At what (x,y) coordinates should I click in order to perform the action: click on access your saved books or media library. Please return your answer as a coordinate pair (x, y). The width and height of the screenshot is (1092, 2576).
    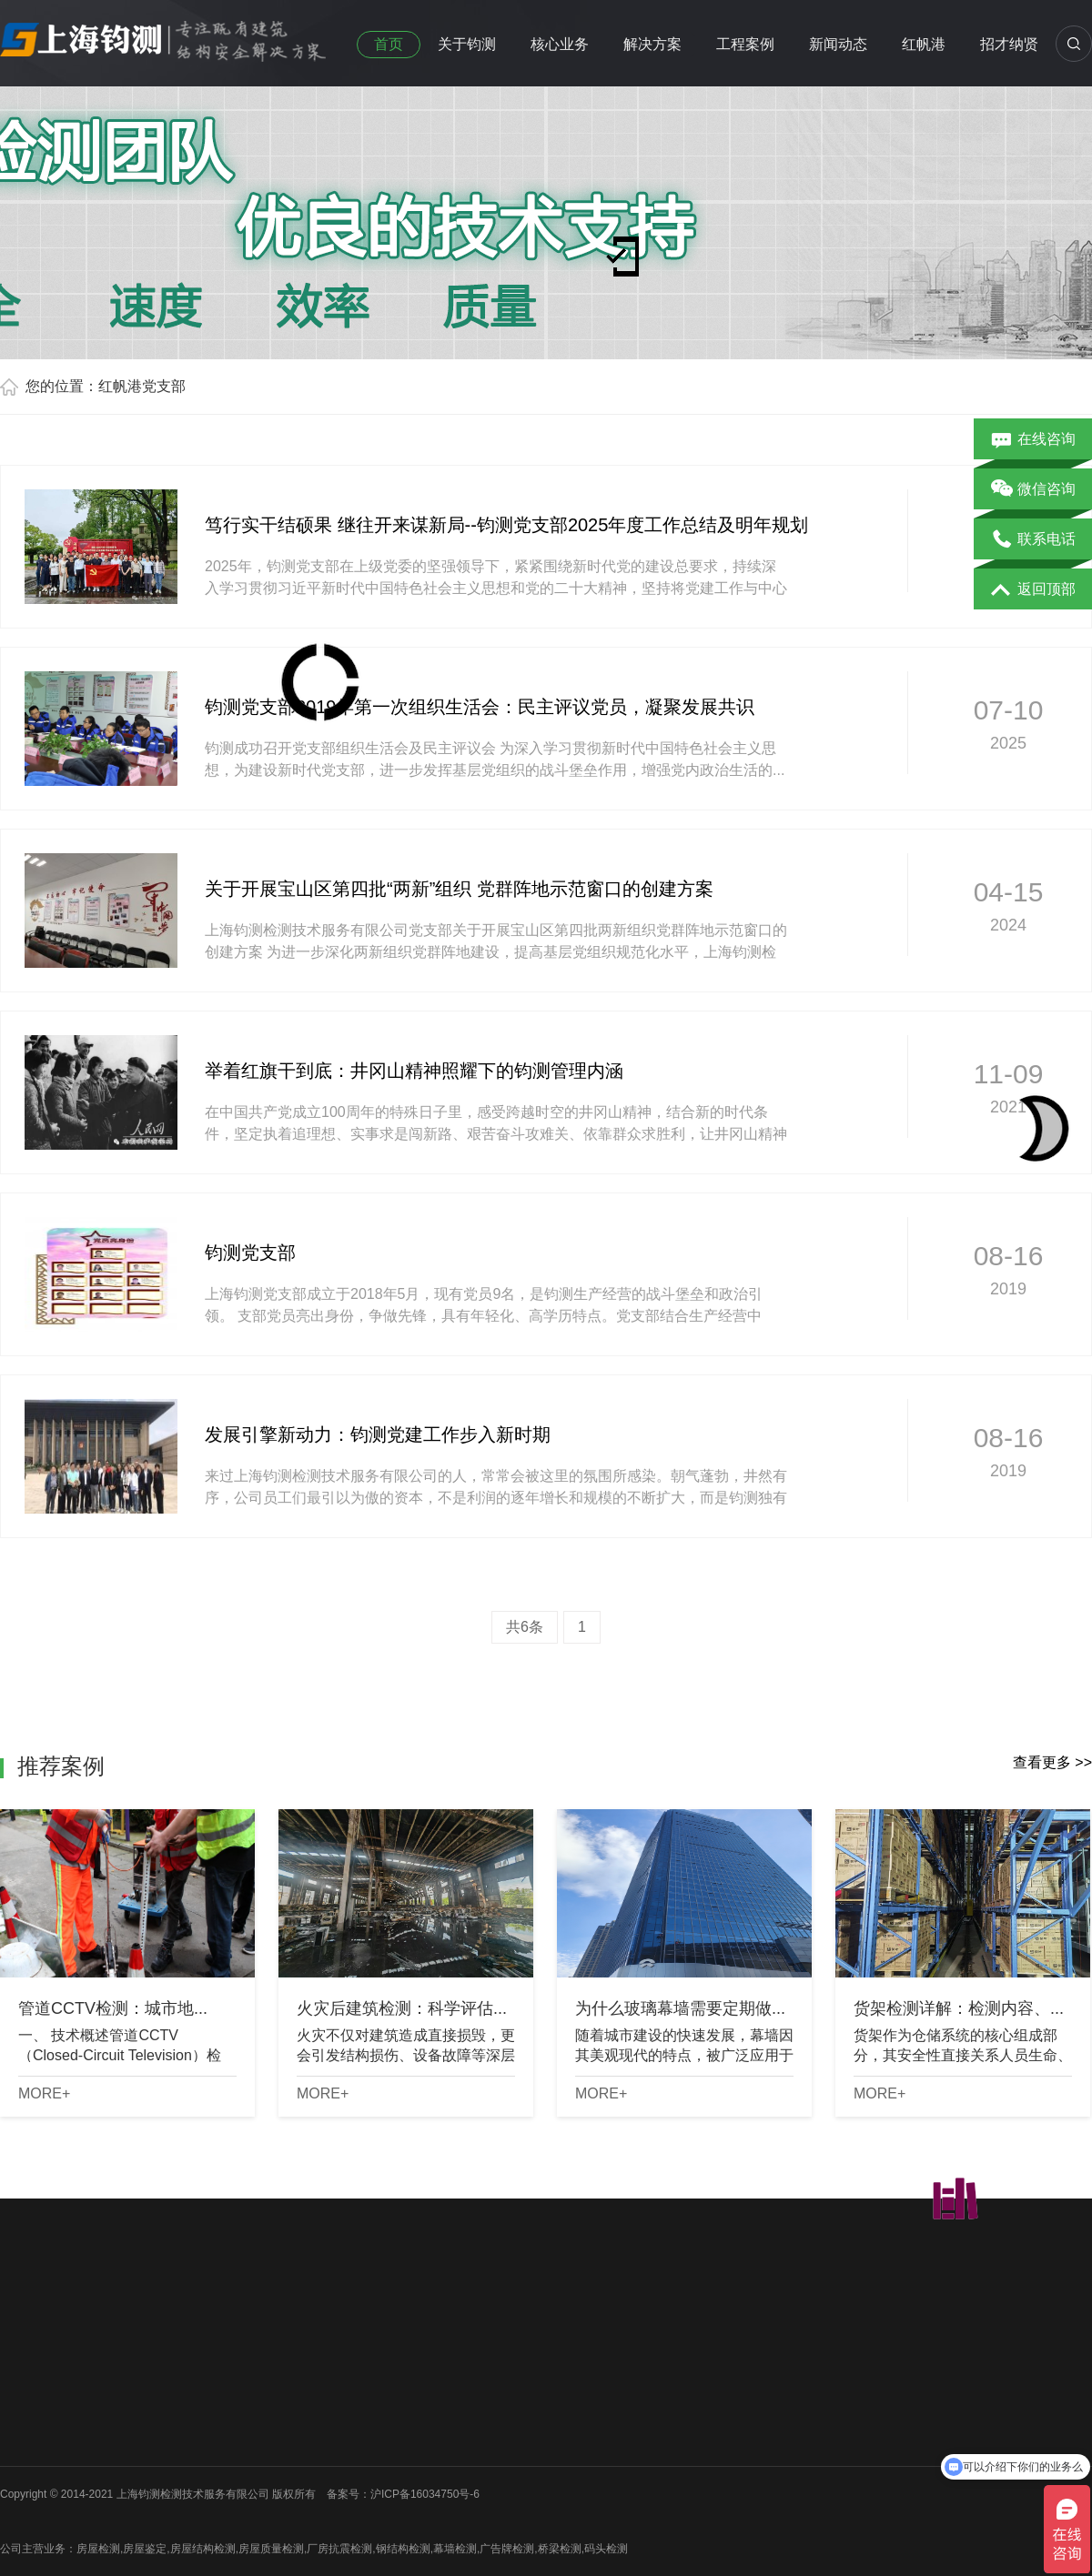
    Looking at the image, I should click on (956, 2199).